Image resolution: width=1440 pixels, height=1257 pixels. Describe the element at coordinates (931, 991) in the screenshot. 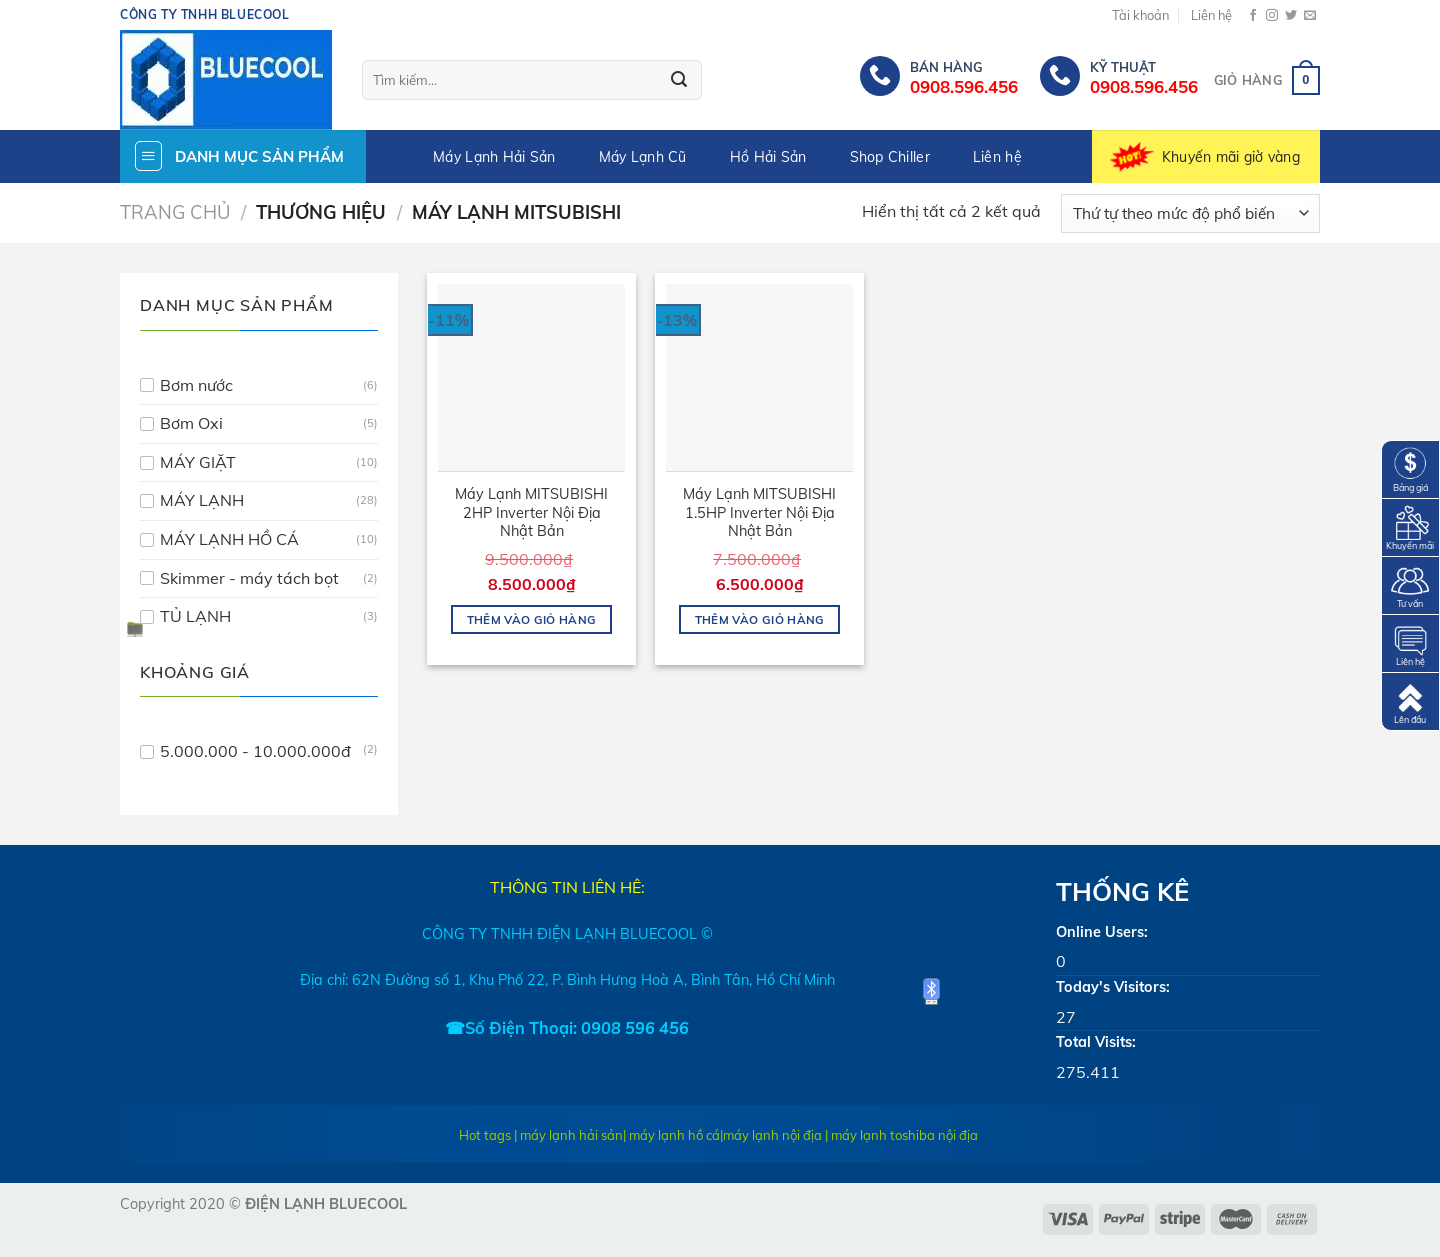

I see `a connected bluetooth device` at that location.